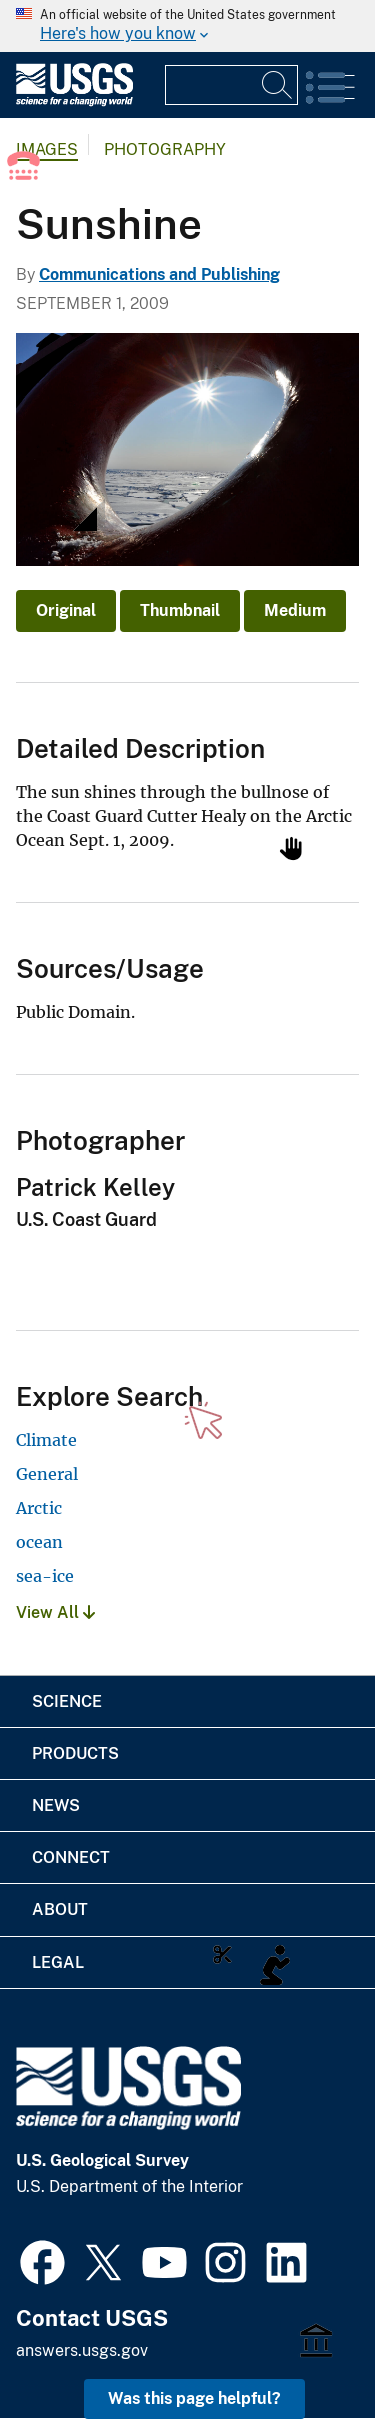 This screenshot has height=2419, width=375. What do you see at coordinates (275, 1965) in the screenshot?
I see `indicates a prayer or meditation feature` at bounding box center [275, 1965].